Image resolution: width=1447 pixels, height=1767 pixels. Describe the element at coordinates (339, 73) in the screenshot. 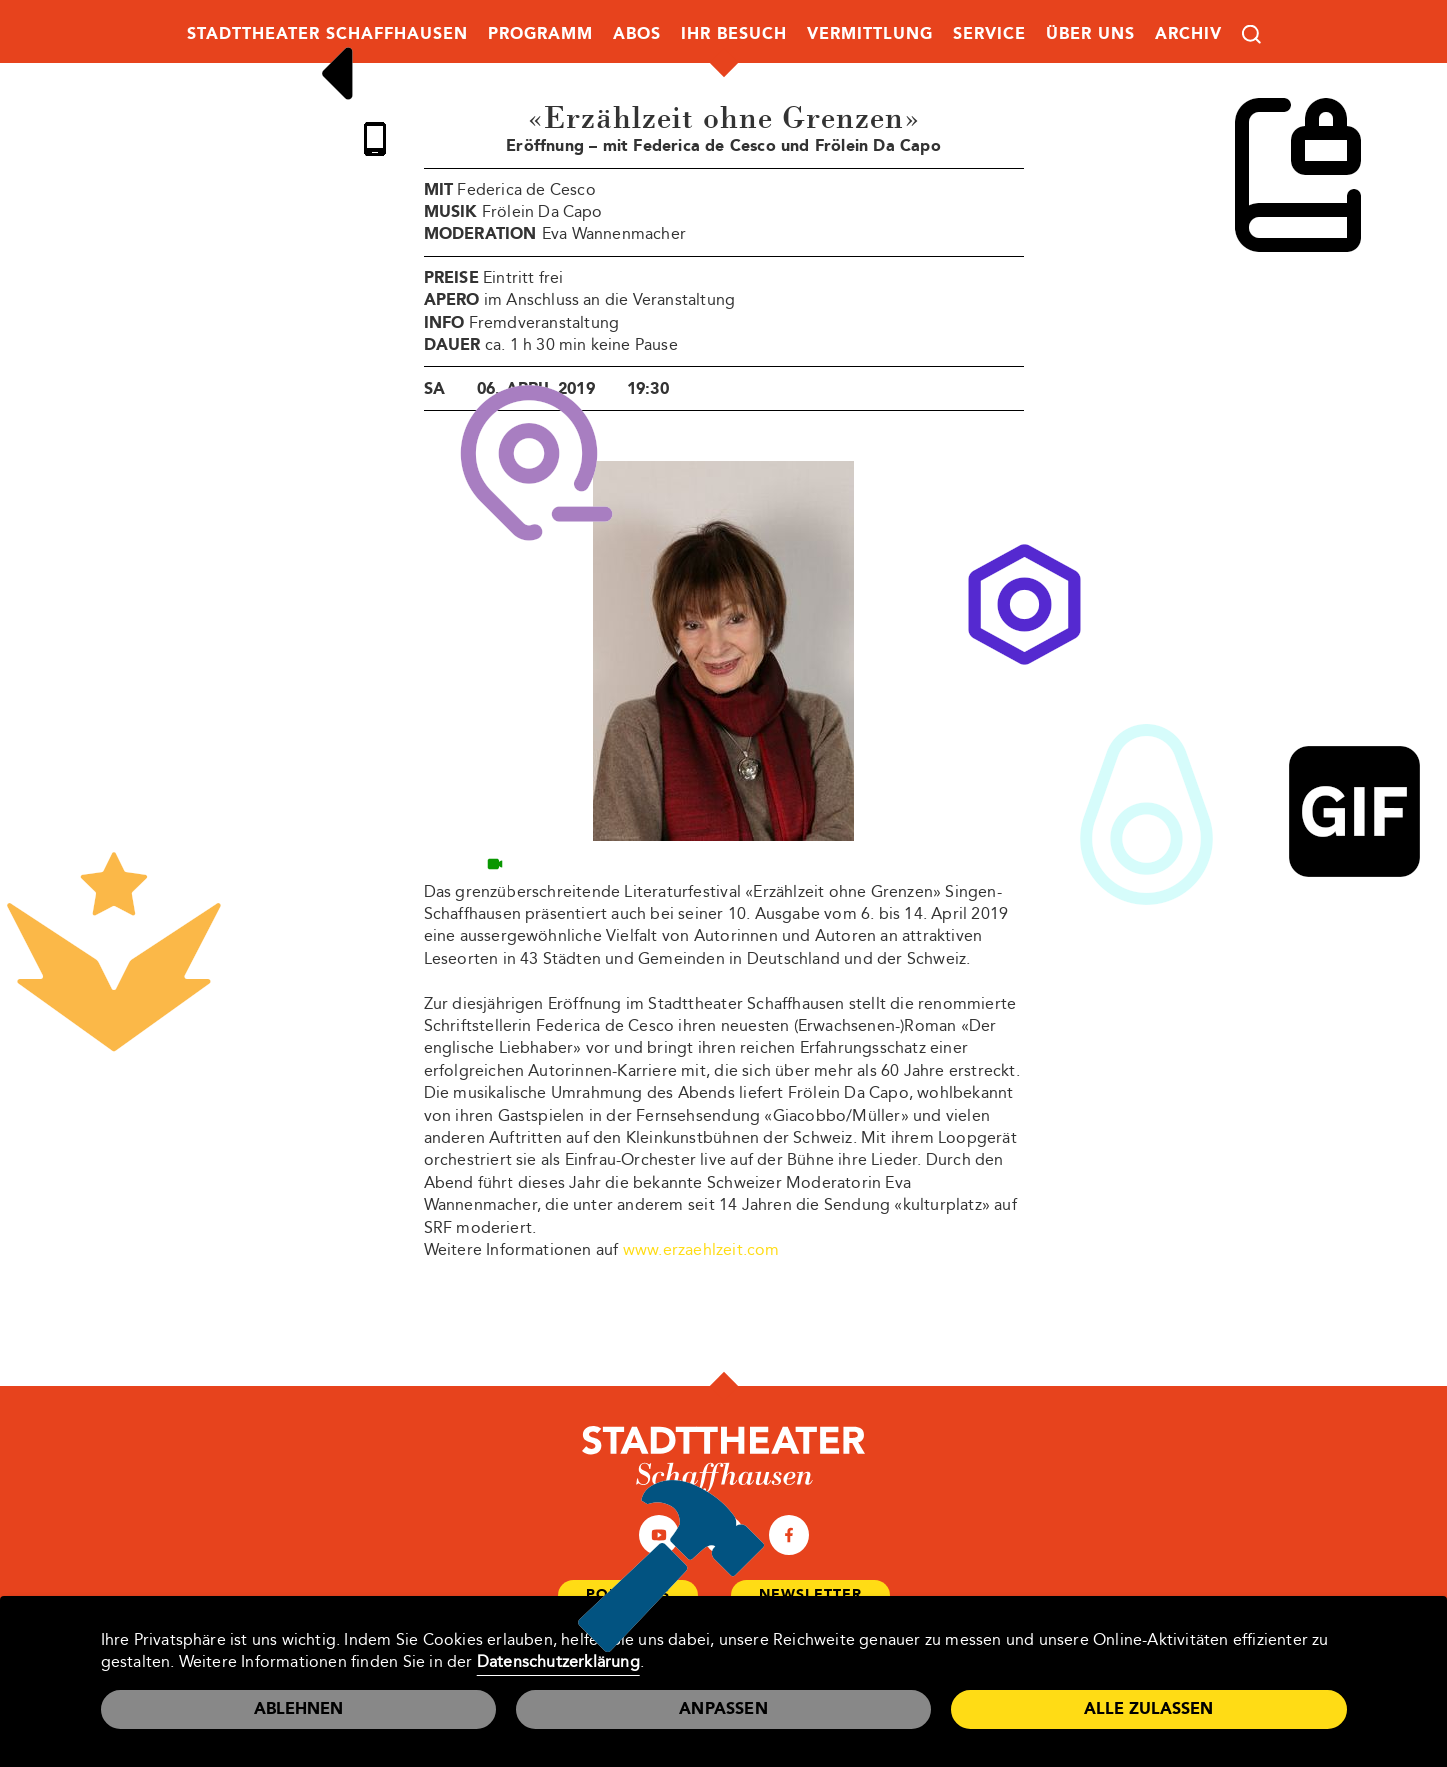

I see `go back to the previous screen` at that location.